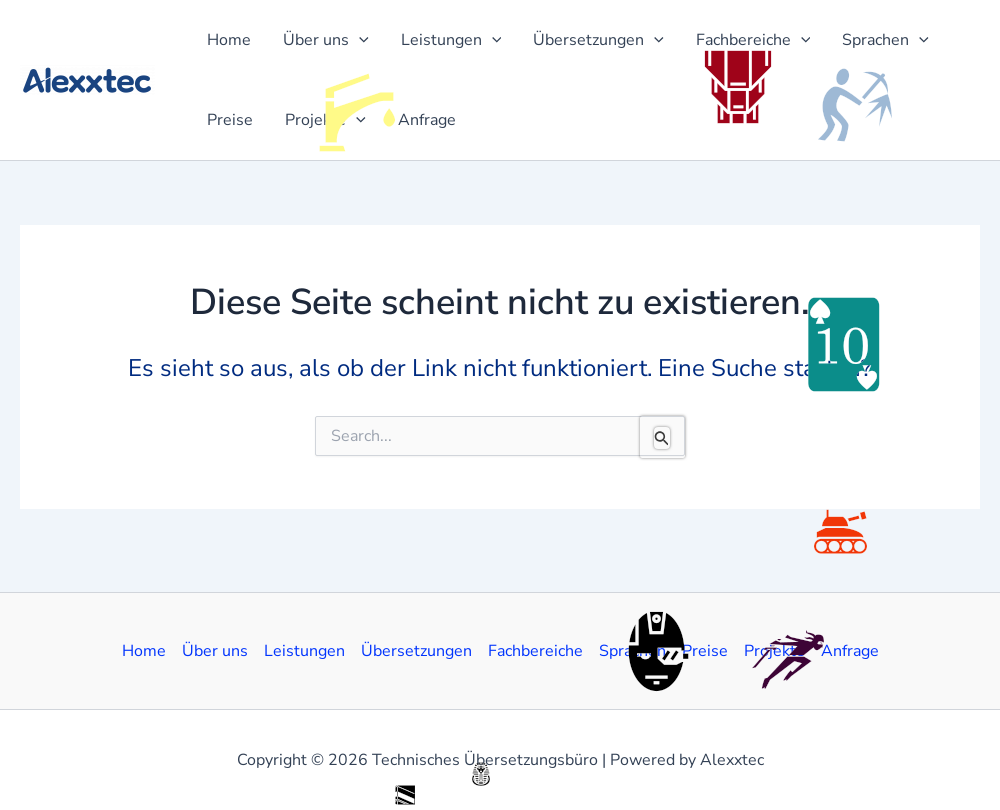 This screenshot has height=810, width=1000. Describe the element at coordinates (855, 105) in the screenshot. I see `access mining or resource gathering features` at that location.